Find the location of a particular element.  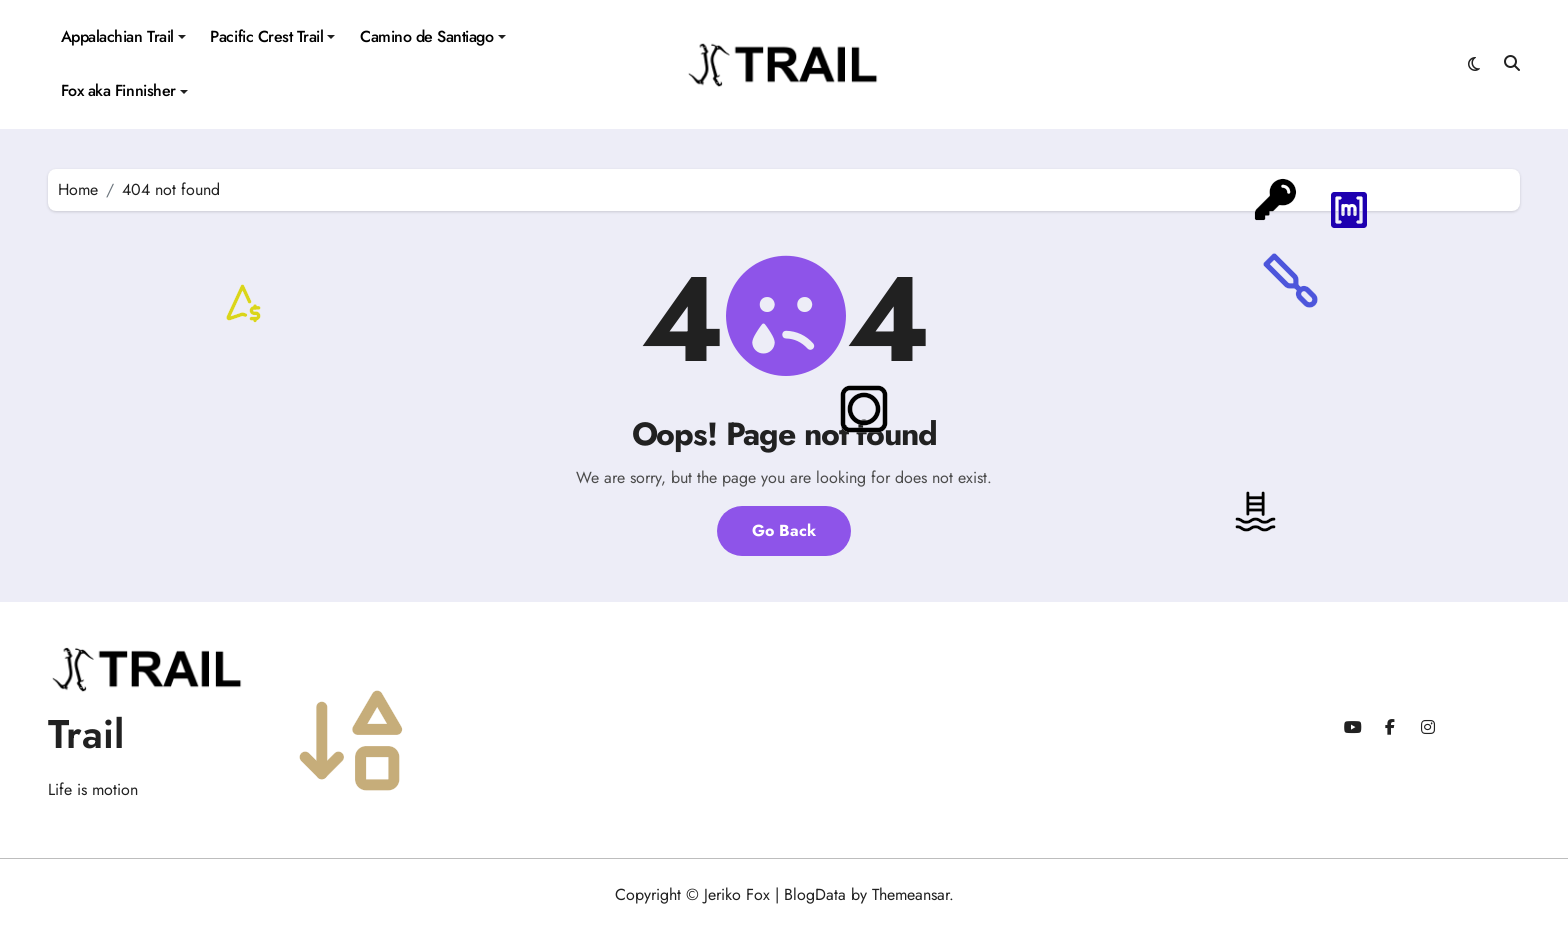

access sculpting or carving tools is located at coordinates (1290, 280).